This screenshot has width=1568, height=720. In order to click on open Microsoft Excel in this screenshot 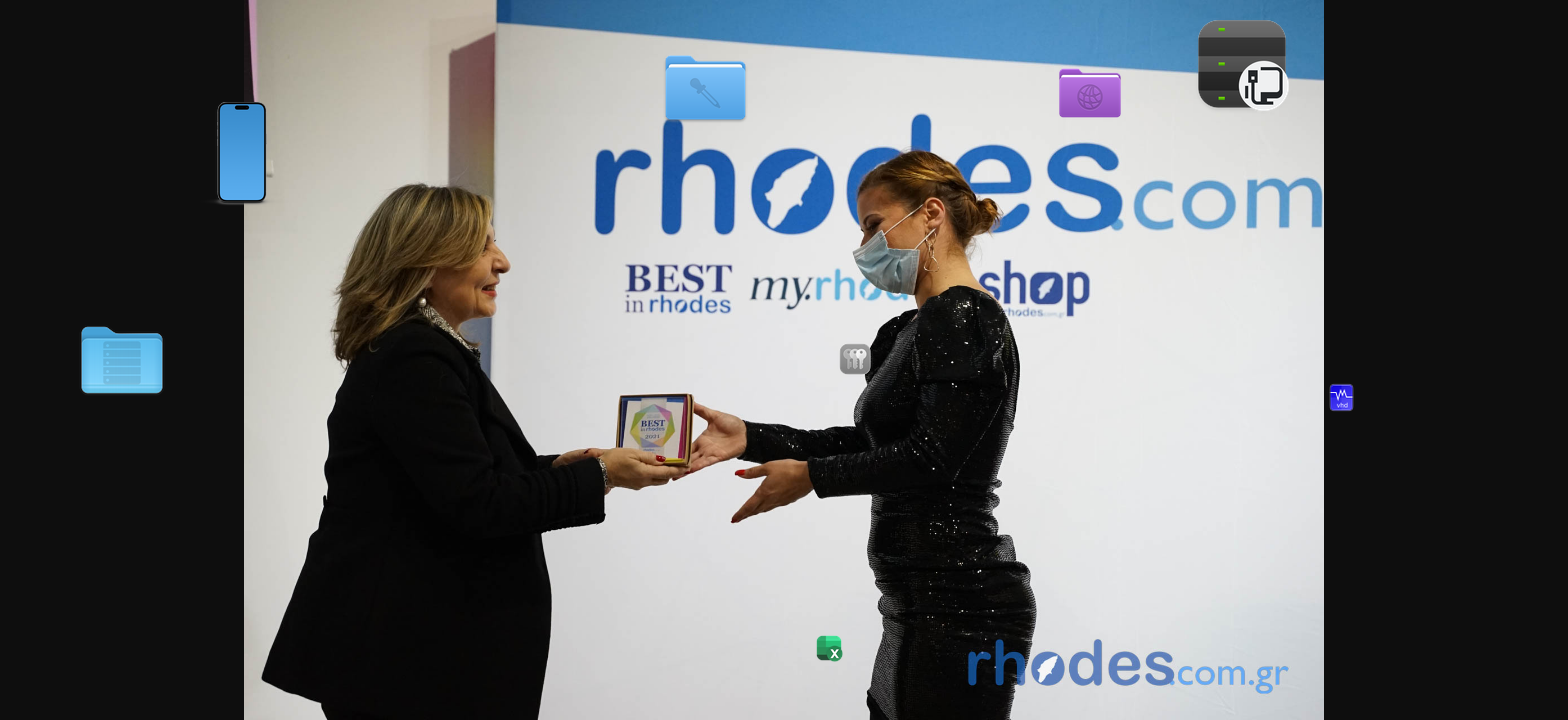, I will do `click(829, 648)`.